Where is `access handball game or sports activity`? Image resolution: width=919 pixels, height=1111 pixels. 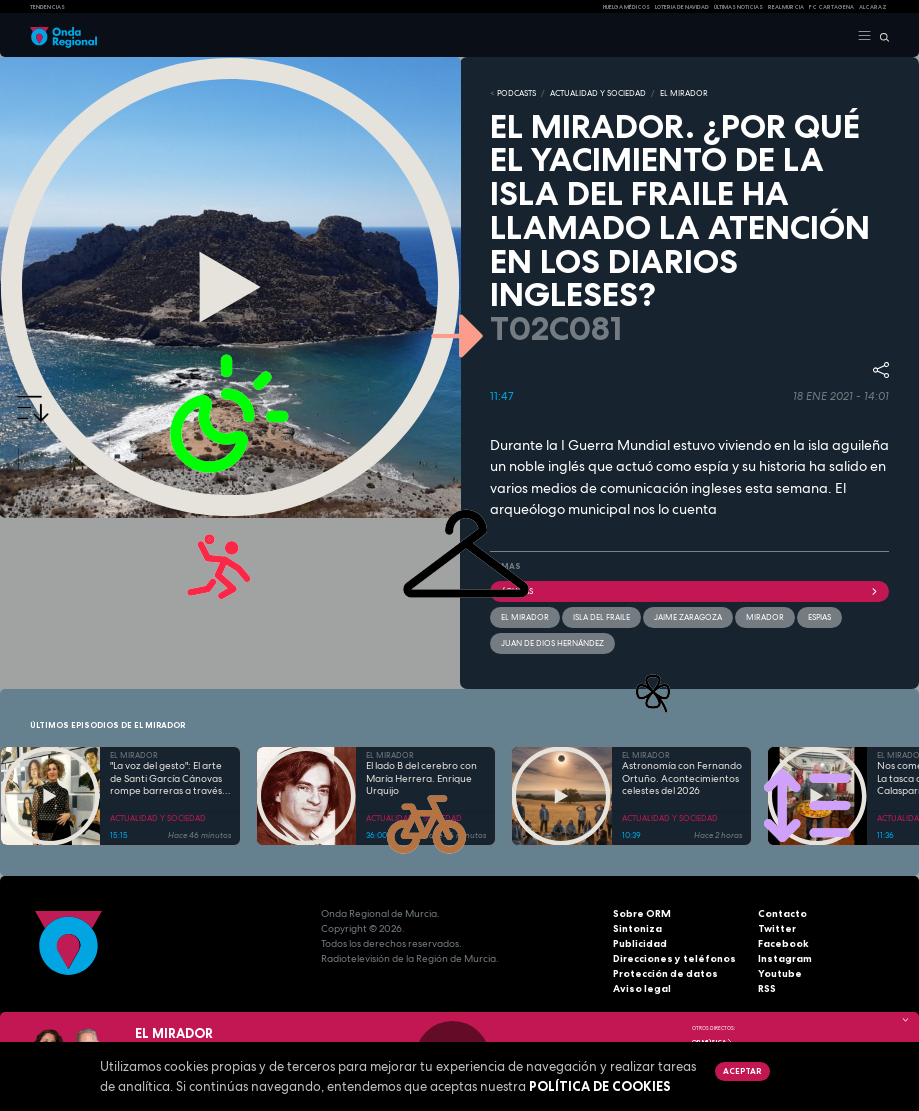
access handball game or sports activity is located at coordinates (218, 565).